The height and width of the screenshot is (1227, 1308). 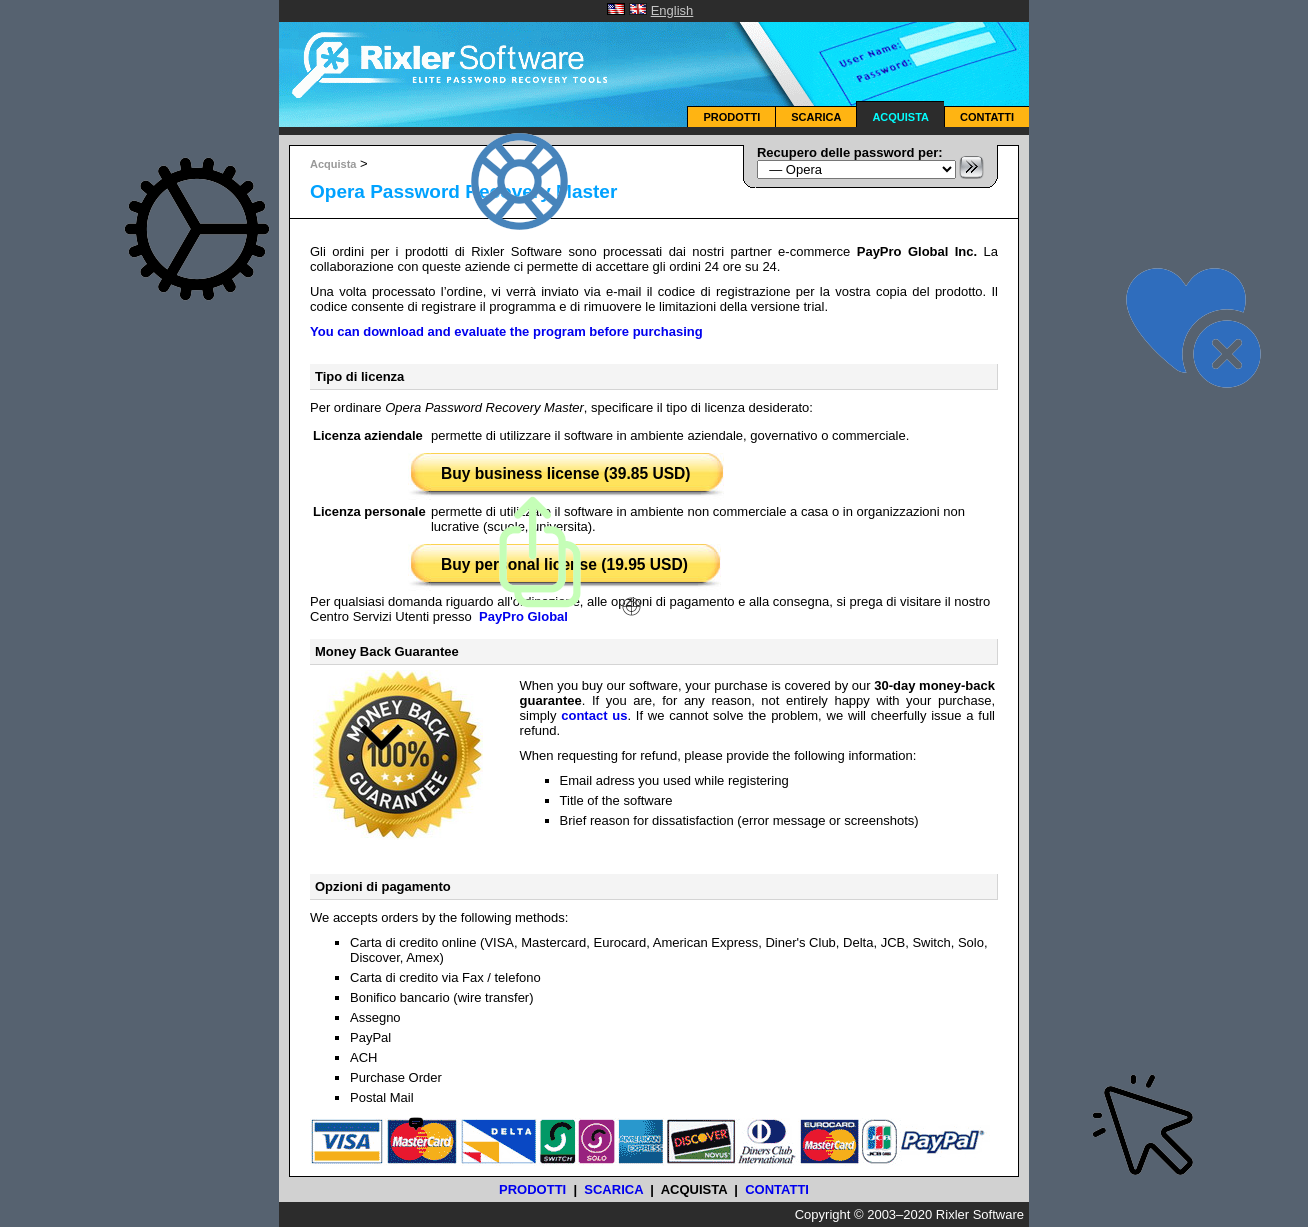 What do you see at coordinates (519, 181) in the screenshot?
I see `access help or support` at bounding box center [519, 181].